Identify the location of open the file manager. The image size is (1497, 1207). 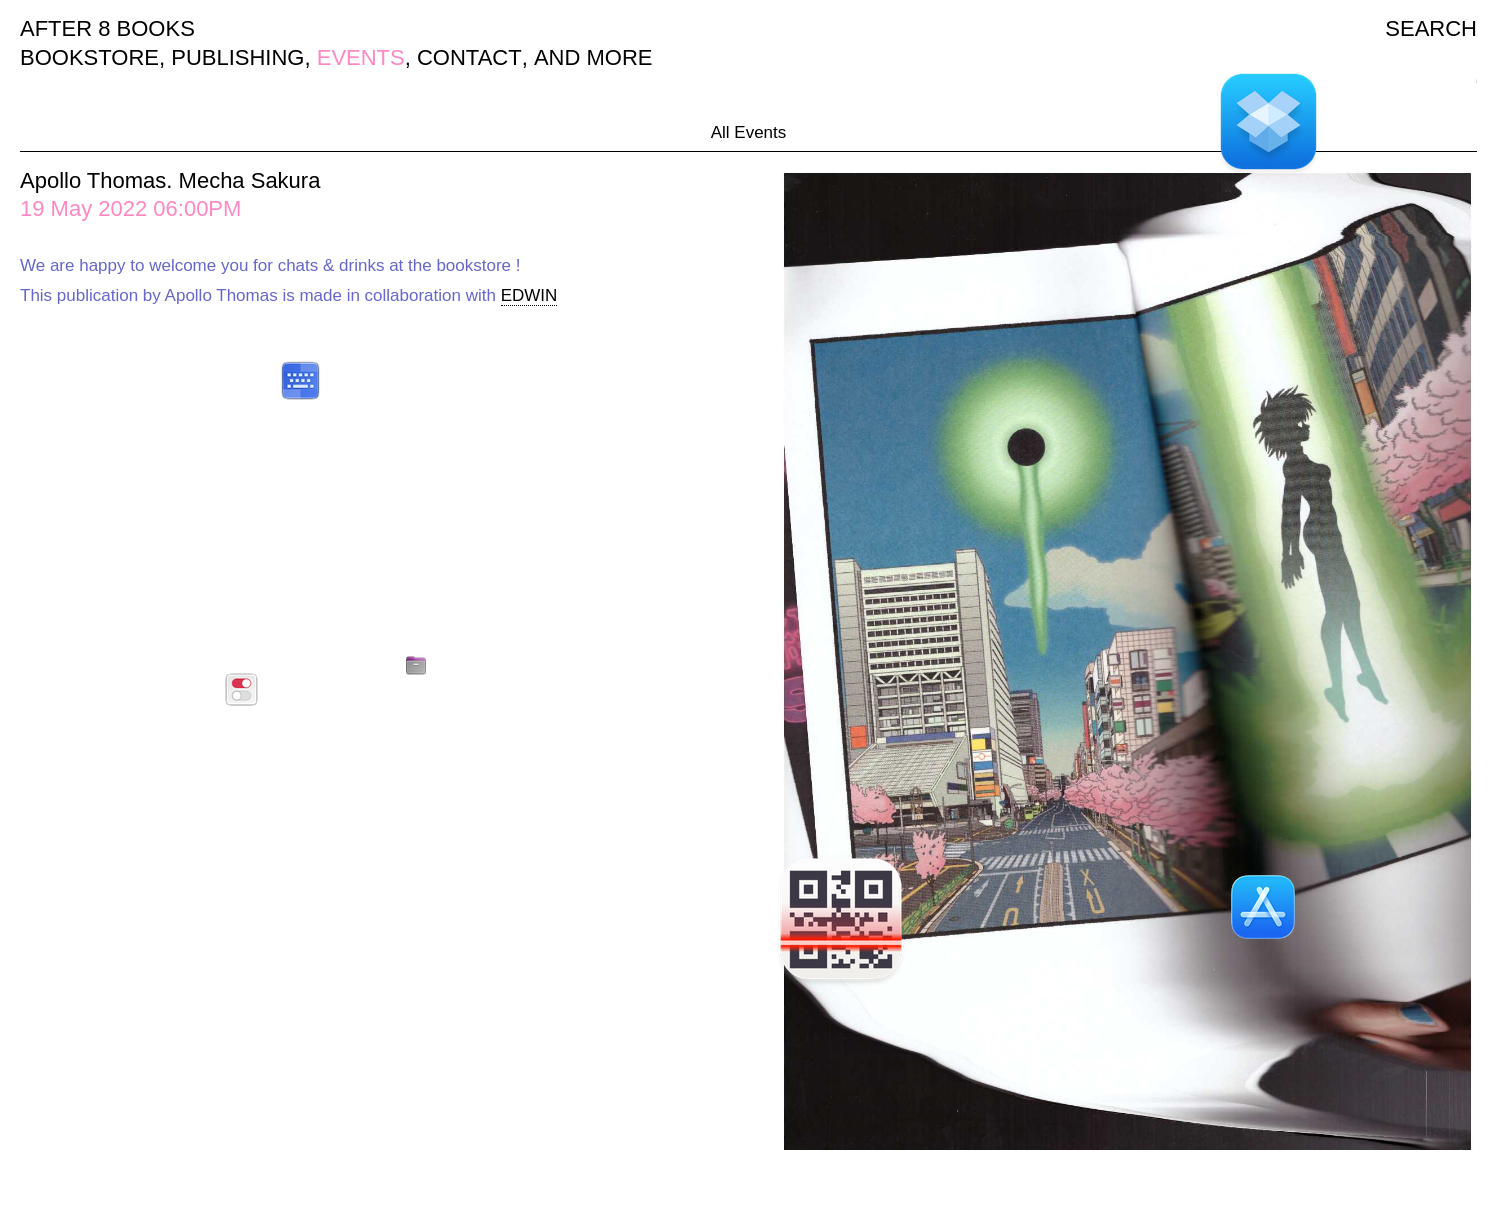
(416, 665).